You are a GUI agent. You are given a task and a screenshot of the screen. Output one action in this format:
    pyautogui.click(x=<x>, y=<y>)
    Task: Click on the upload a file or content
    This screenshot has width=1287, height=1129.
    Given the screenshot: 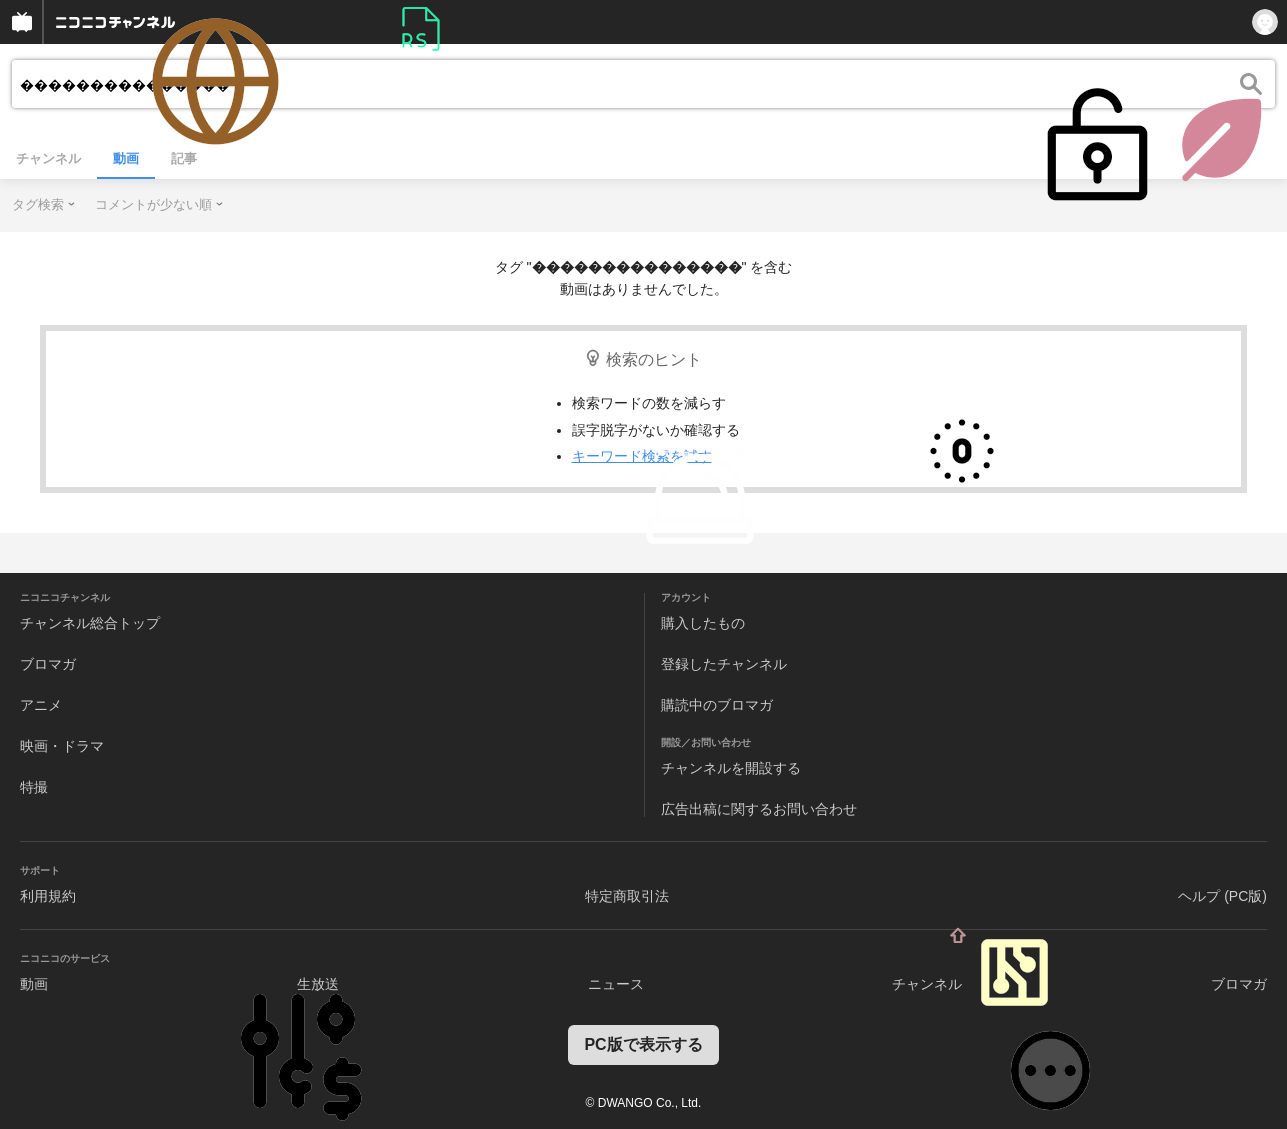 What is the action you would take?
    pyautogui.click(x=958, y=936)
    